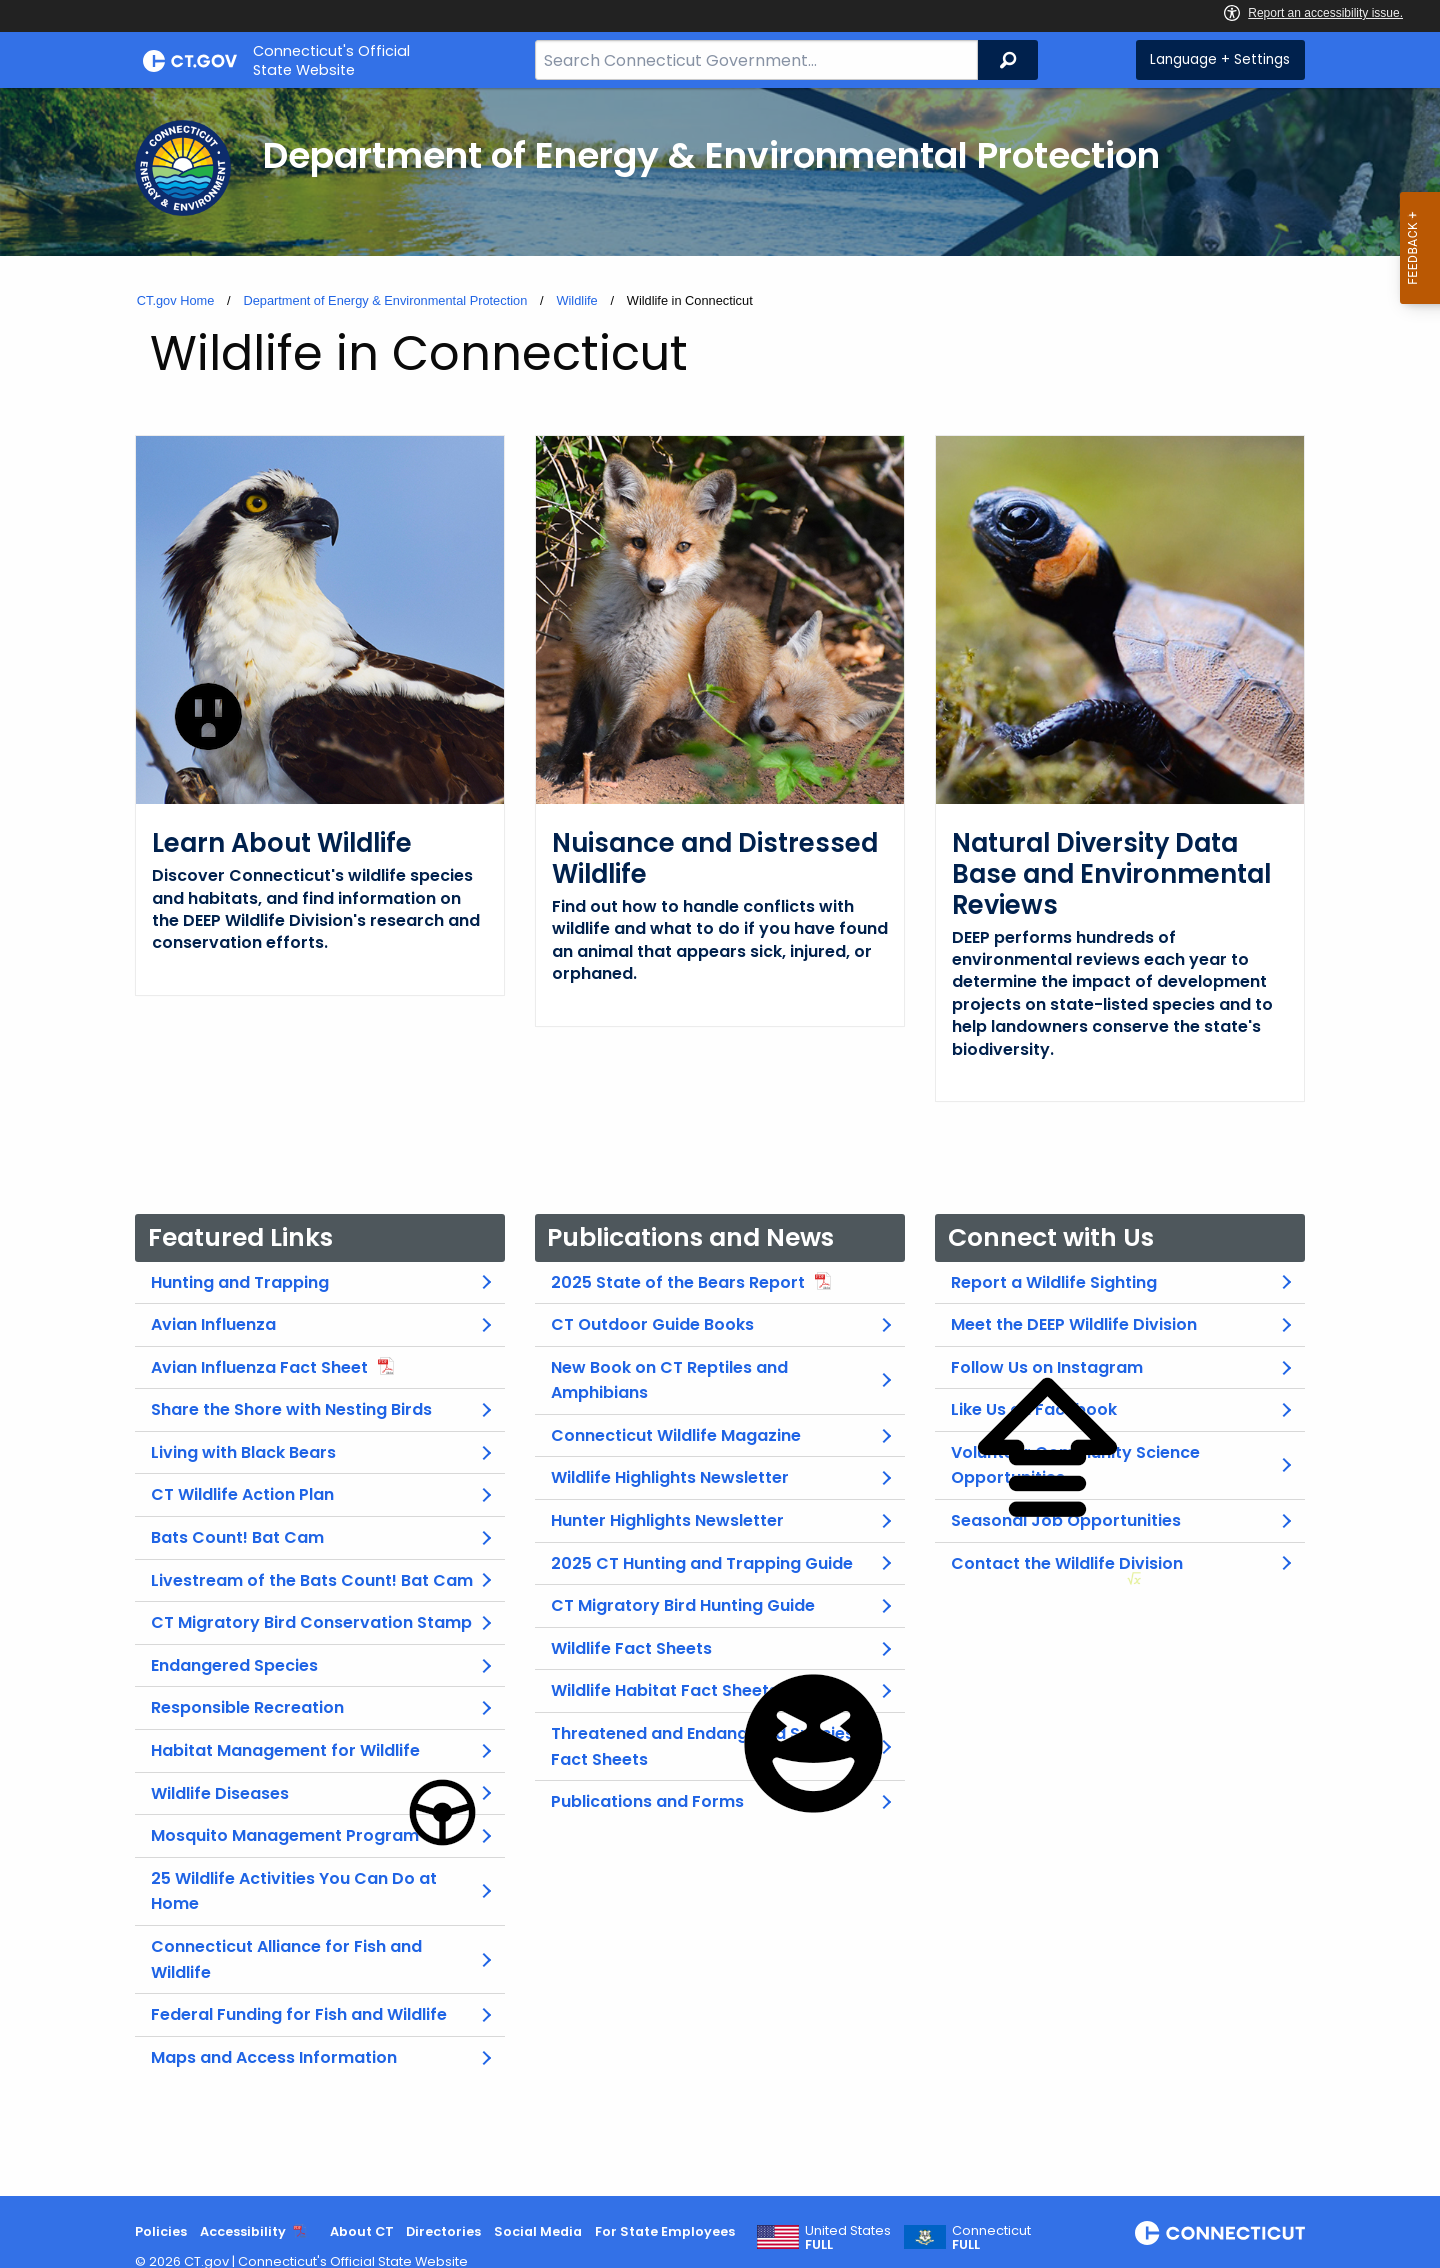  Describe the element at coordinates (1047, 1452) in the screenshot. I see `upload multiple files` at that location.